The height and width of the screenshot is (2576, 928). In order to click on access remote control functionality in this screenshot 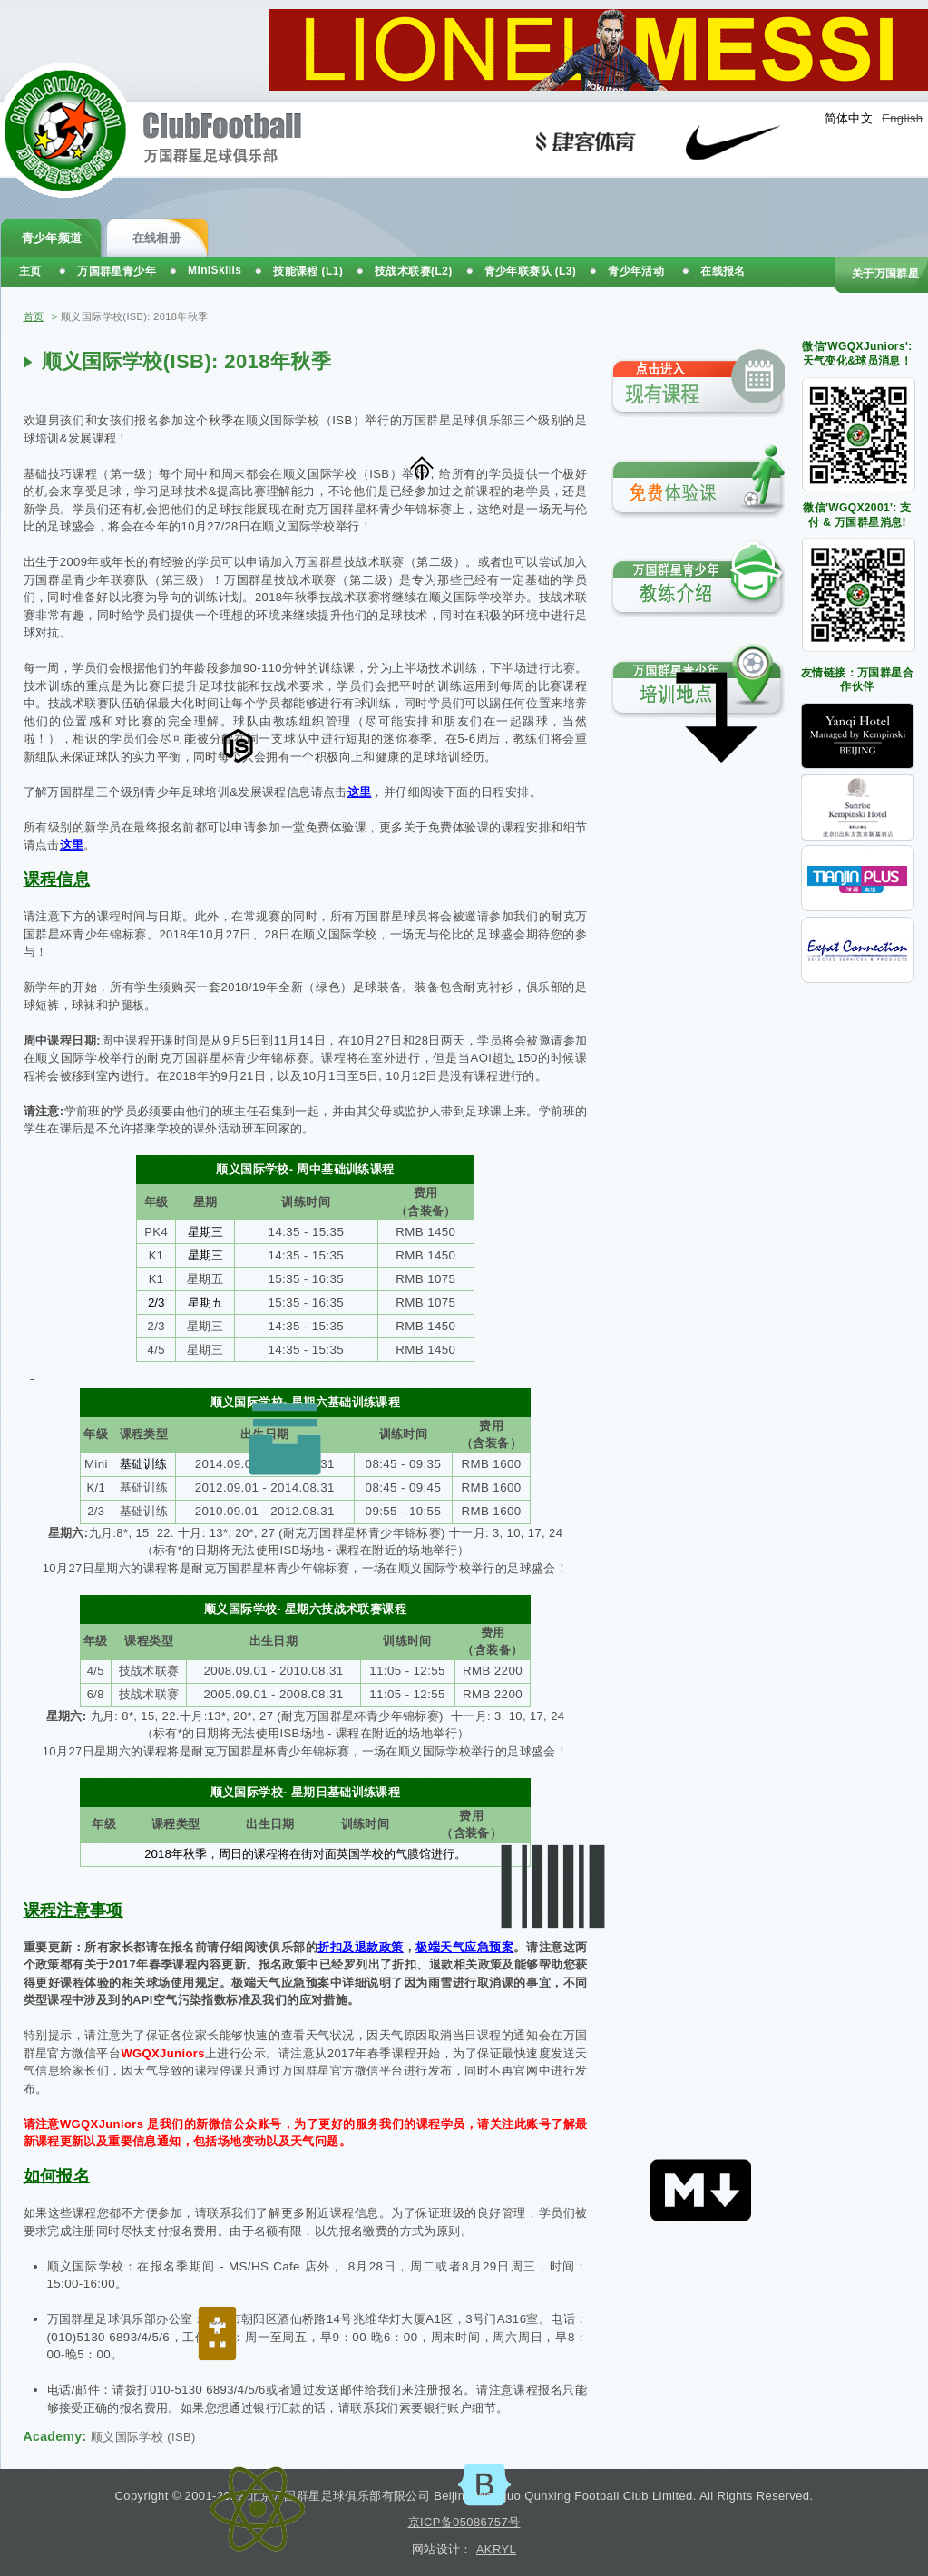, I will do `click(217, 2333)`.